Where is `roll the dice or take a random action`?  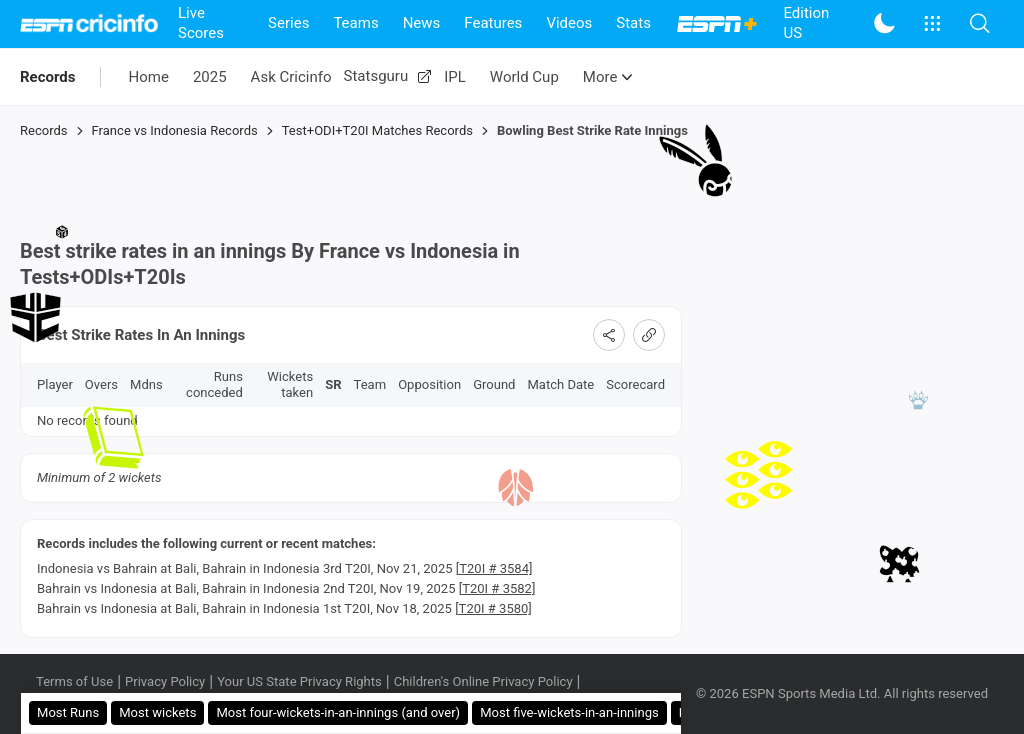
roll the dice or take a random action is located at coordinates (62, 232).